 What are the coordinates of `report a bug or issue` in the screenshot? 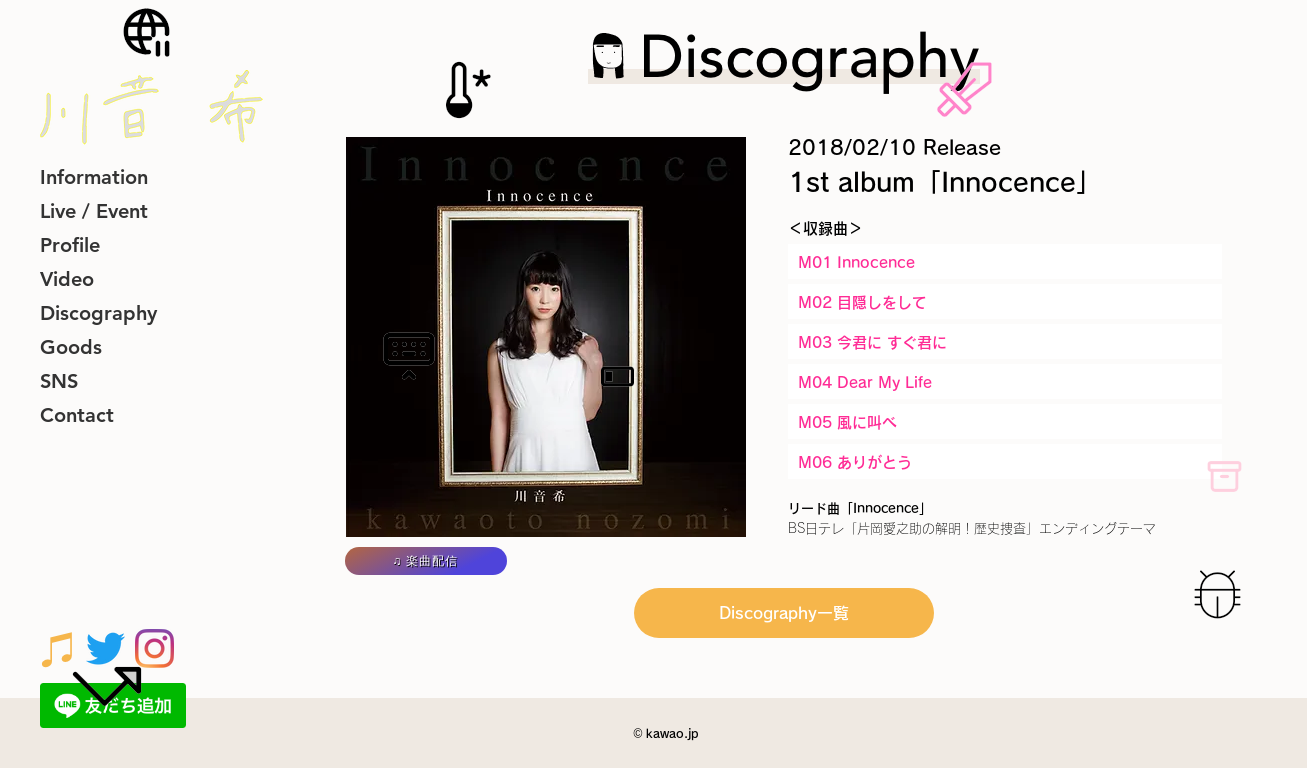 It's located at (1217, 593).